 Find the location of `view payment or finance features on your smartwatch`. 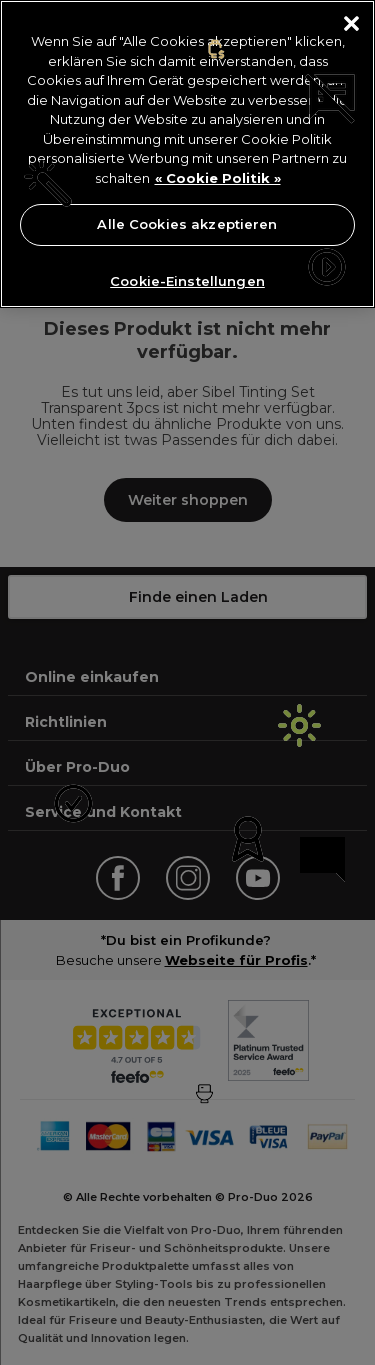

view payment or finance features on your smartwatch is located at coordinates (215, 49).